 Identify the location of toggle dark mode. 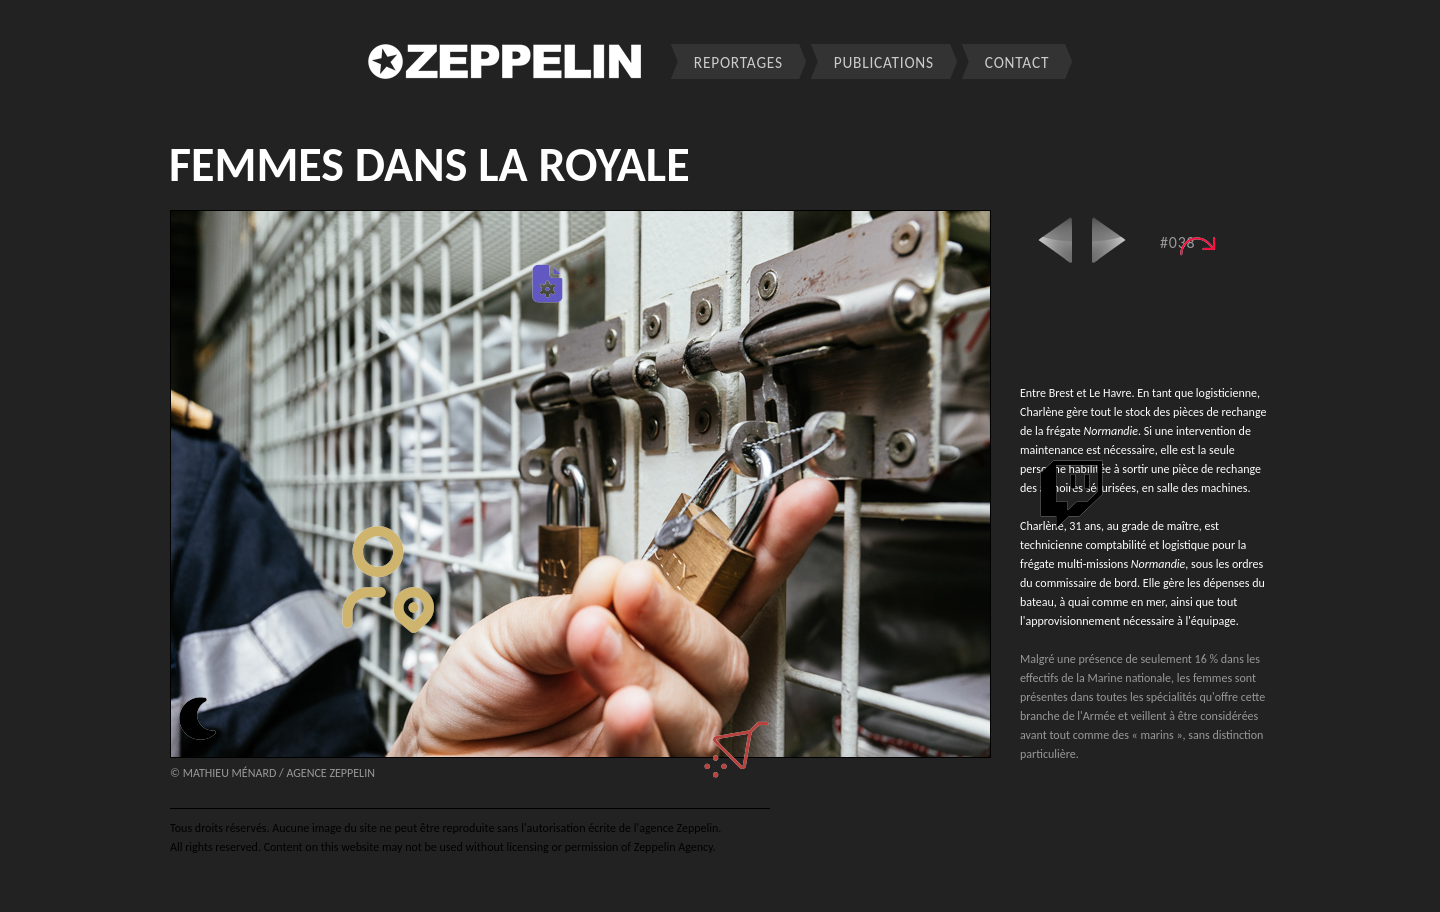
(200, 718).